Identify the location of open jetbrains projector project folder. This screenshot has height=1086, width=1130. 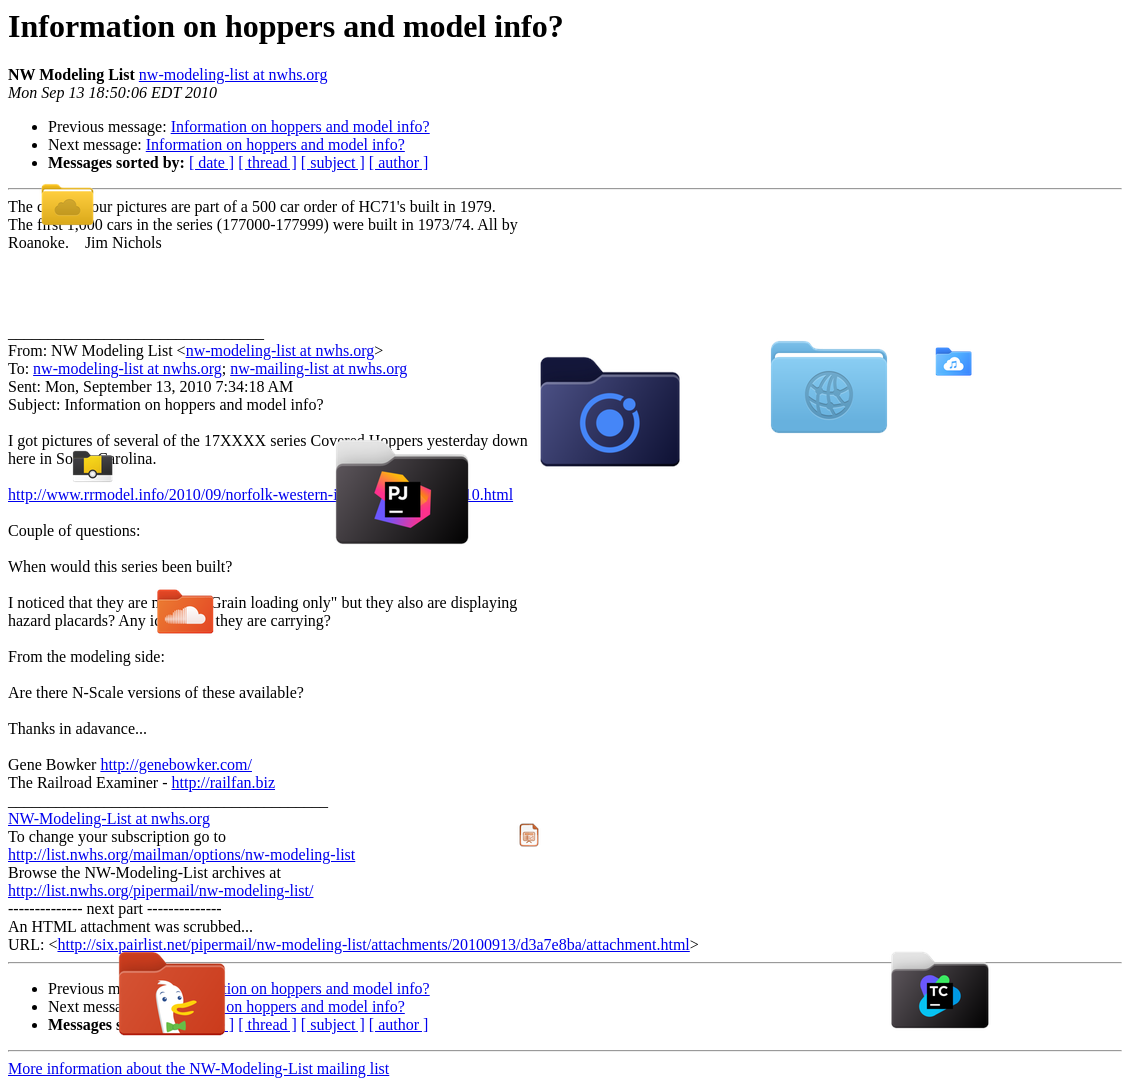
(401, 495).